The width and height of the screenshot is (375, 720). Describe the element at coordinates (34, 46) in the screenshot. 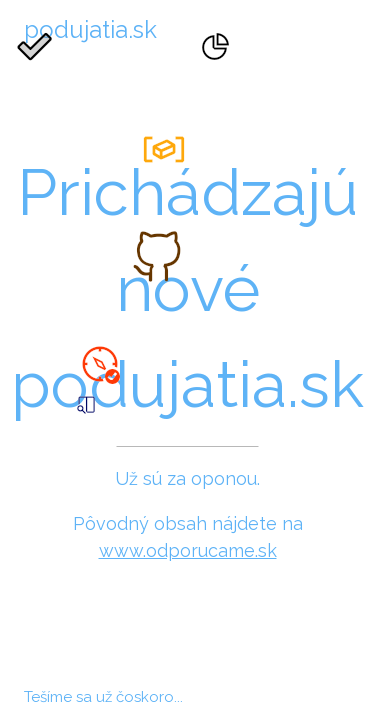

I see `confirm or submit an action` at that location.